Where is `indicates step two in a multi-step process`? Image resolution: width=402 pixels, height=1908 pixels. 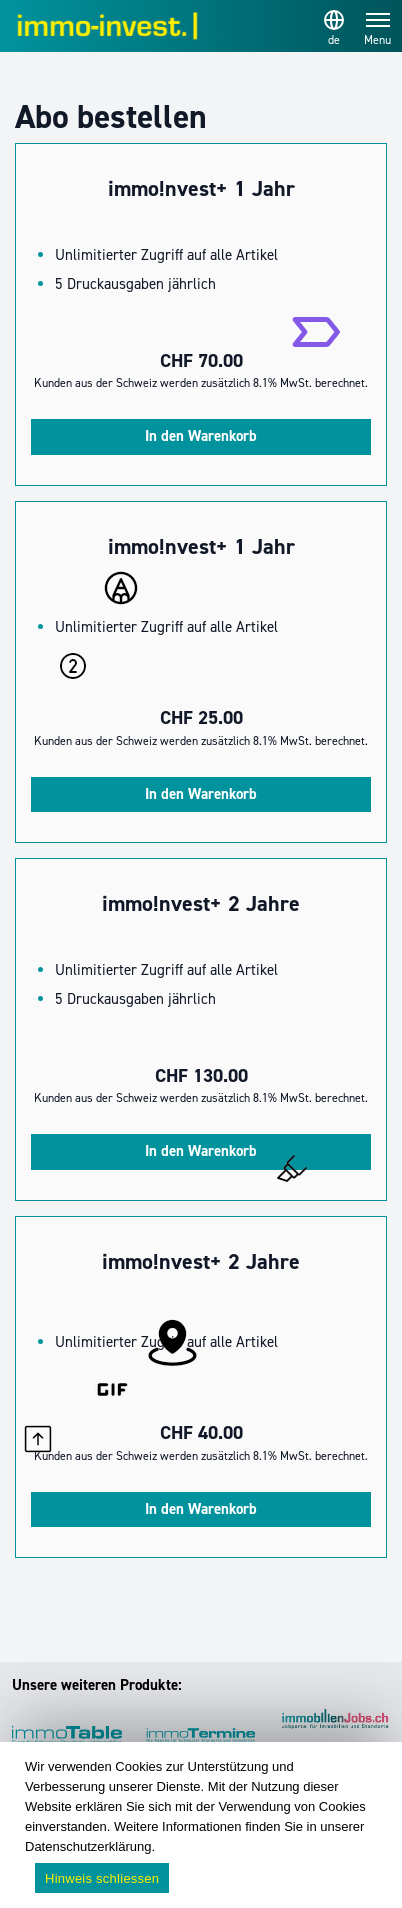
indicates step two in a multi-step process is located at coordinates (73, 666).